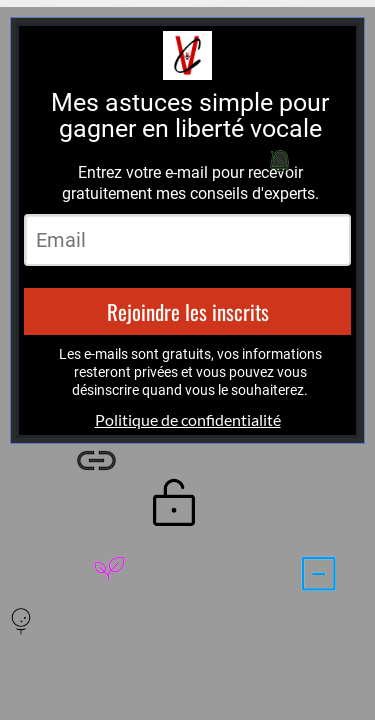 This screenshot has height=720, width=375. I want to click on unlock this item or content, so click(174, 505).